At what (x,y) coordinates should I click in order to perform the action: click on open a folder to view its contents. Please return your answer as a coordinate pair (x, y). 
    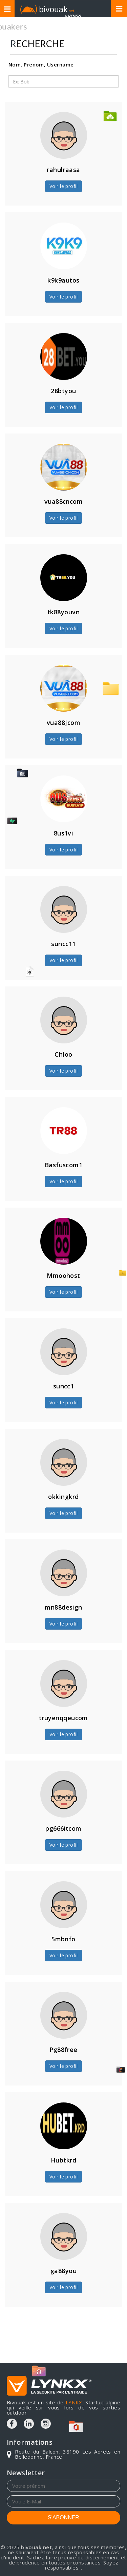
    Looking at the image, I should click on (111, 689).